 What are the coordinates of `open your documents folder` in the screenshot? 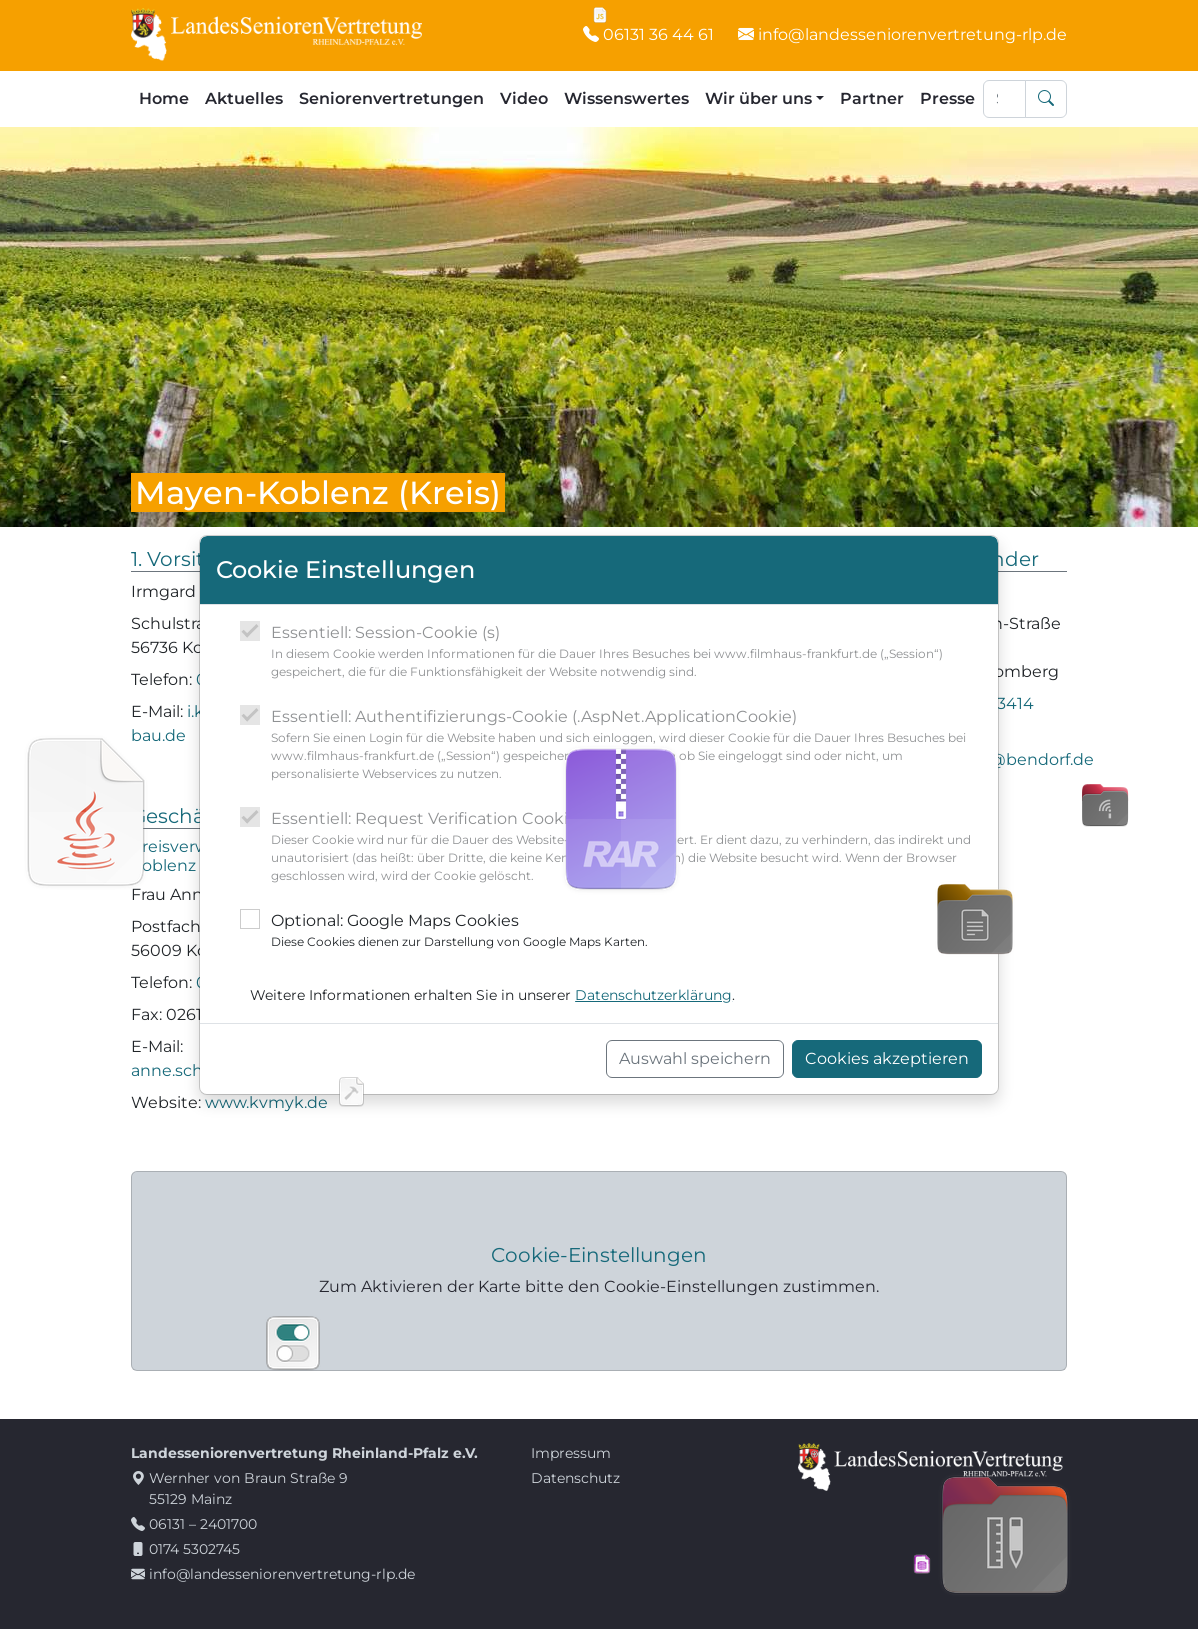 It's located at (975, 919).